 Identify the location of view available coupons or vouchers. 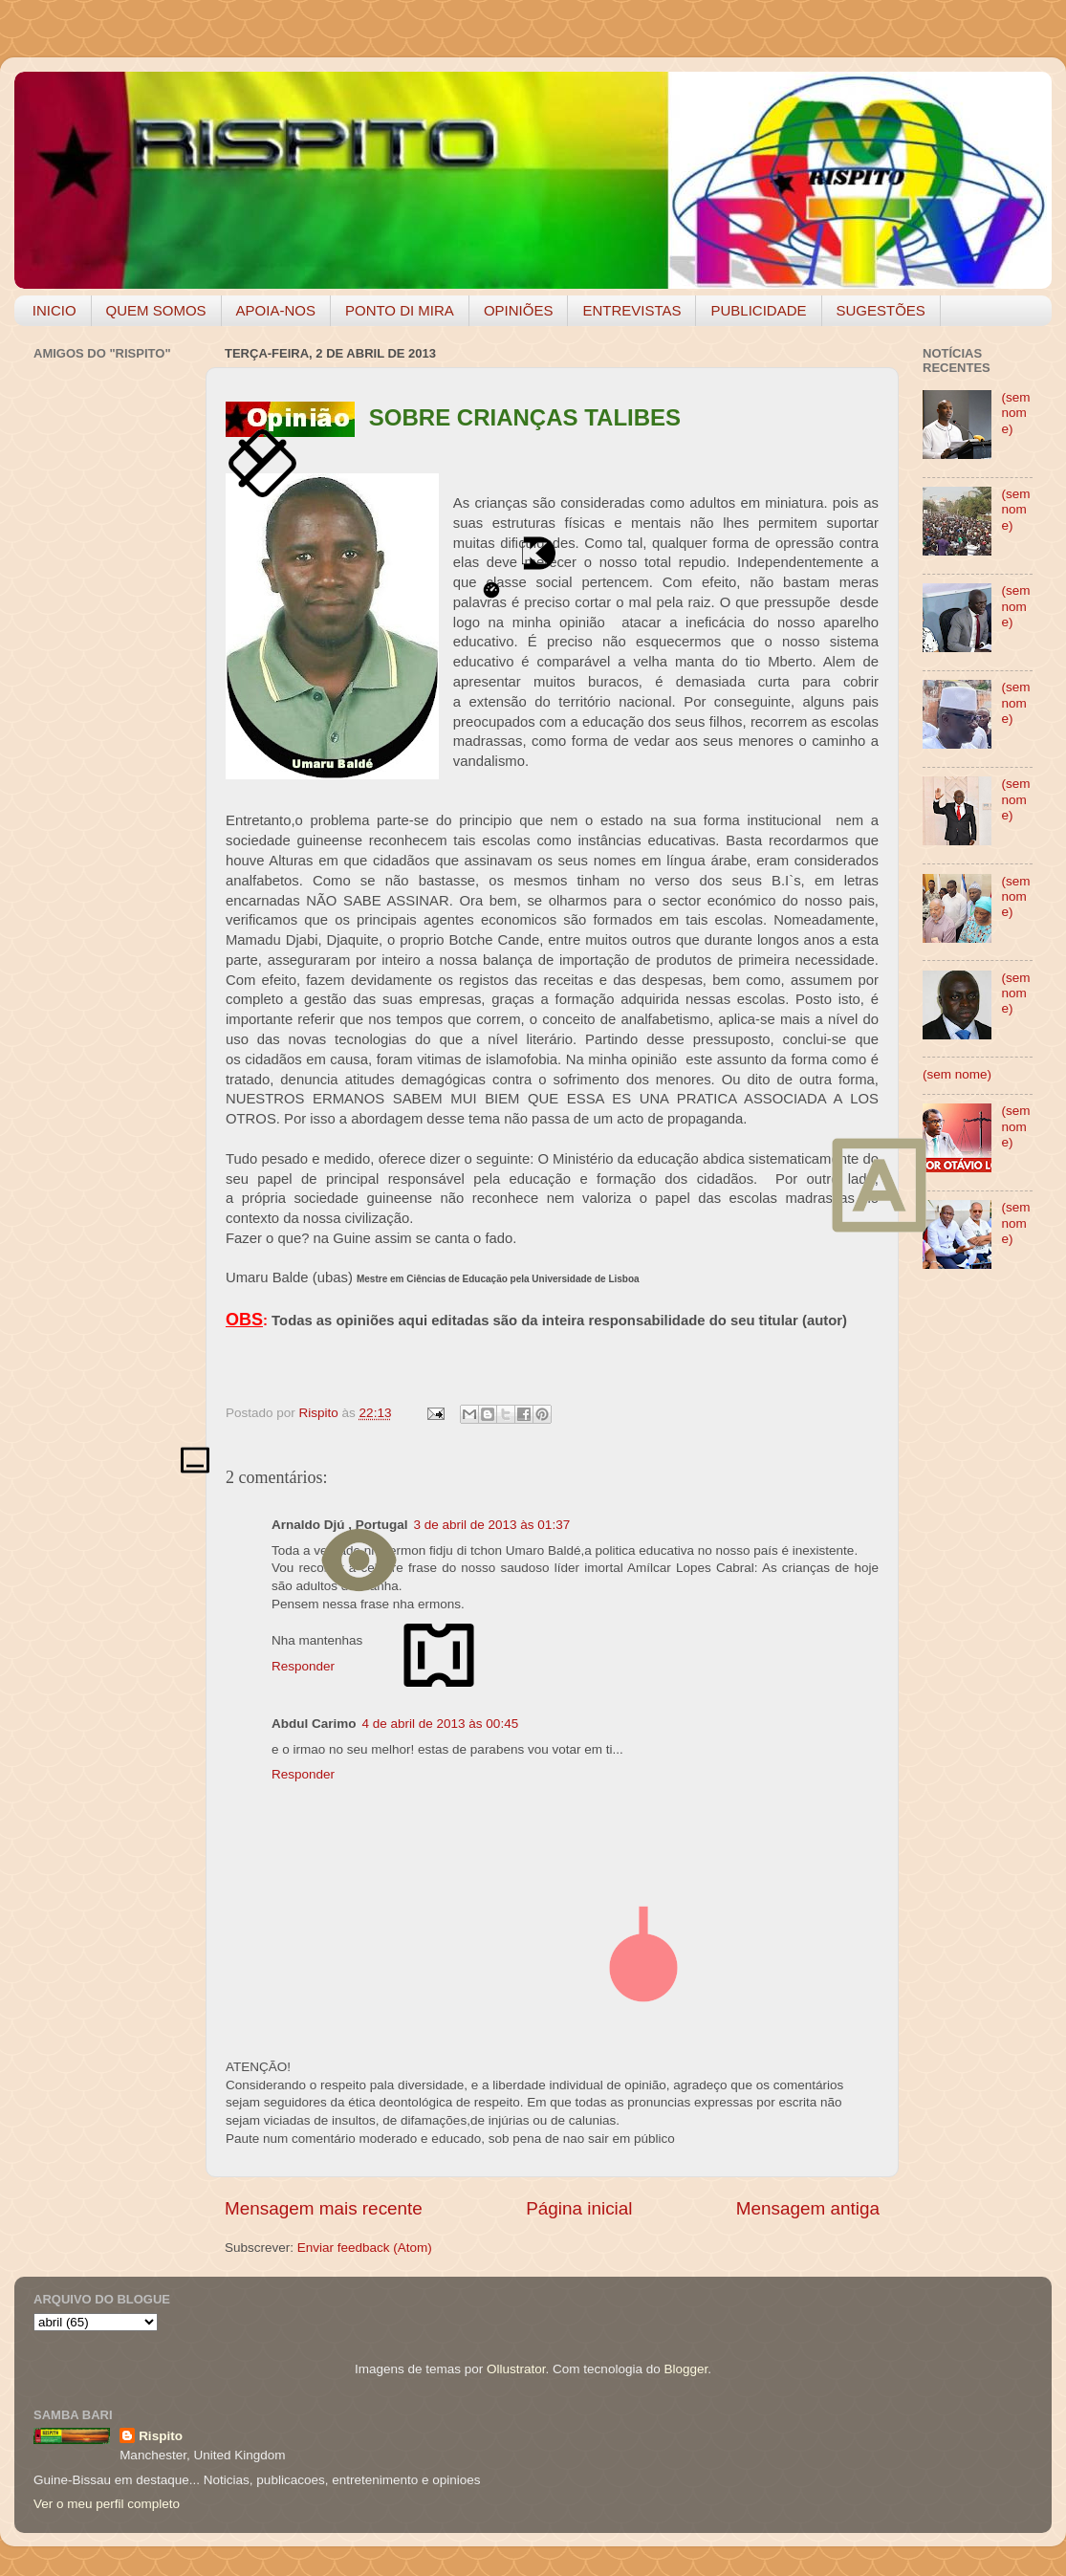
(439, 1655).